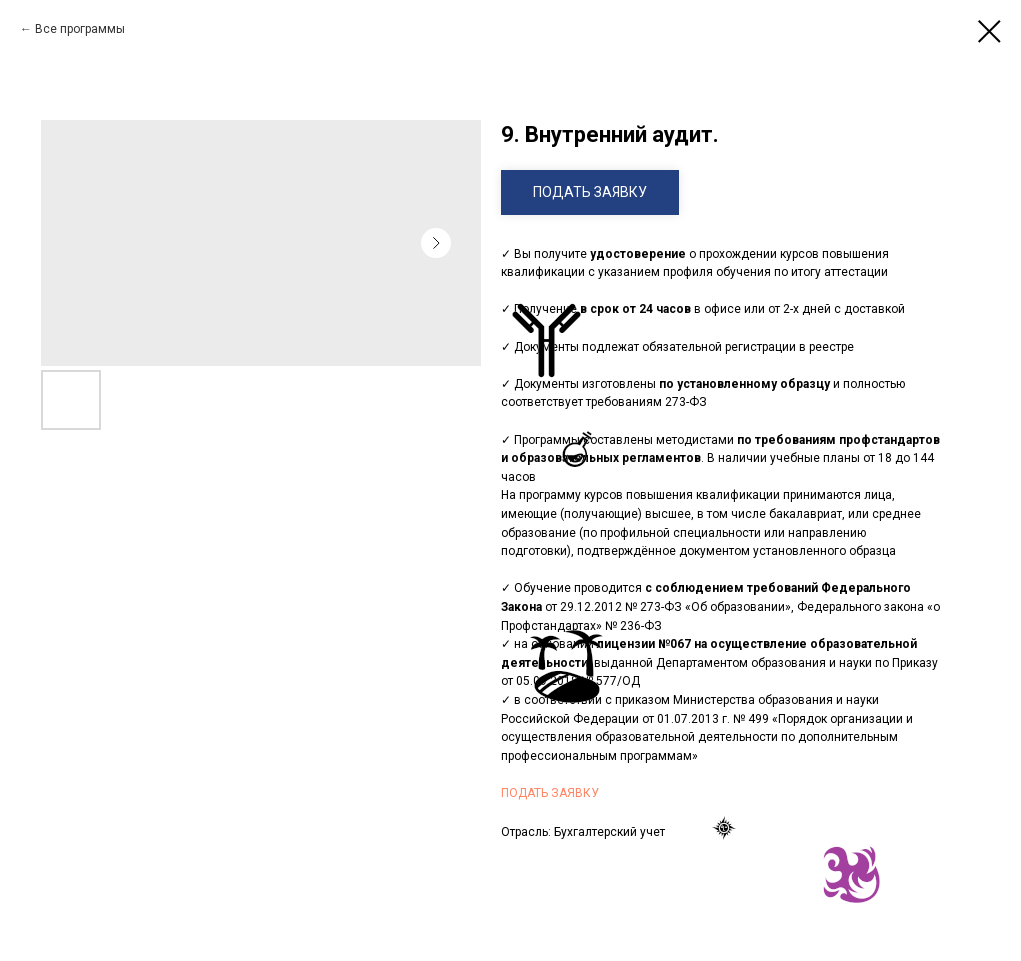 This screenshot has width=1021, height=961. What do you see at coordinates (578, 449) in the screenshot?
I see `use a health or mana potion` at bounding box center [578, 449].